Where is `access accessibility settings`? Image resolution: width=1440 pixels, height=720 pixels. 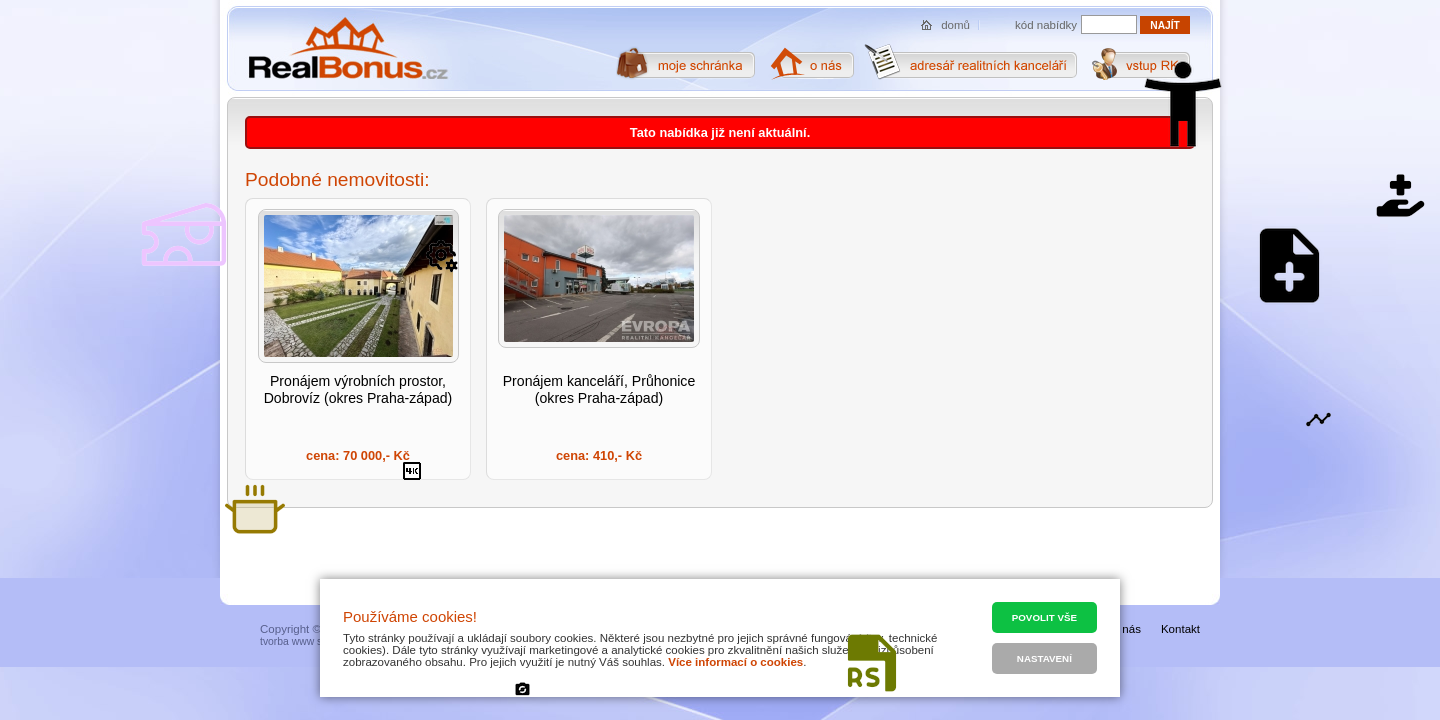 access accessibility settings is located at coordinates (1183, 104).